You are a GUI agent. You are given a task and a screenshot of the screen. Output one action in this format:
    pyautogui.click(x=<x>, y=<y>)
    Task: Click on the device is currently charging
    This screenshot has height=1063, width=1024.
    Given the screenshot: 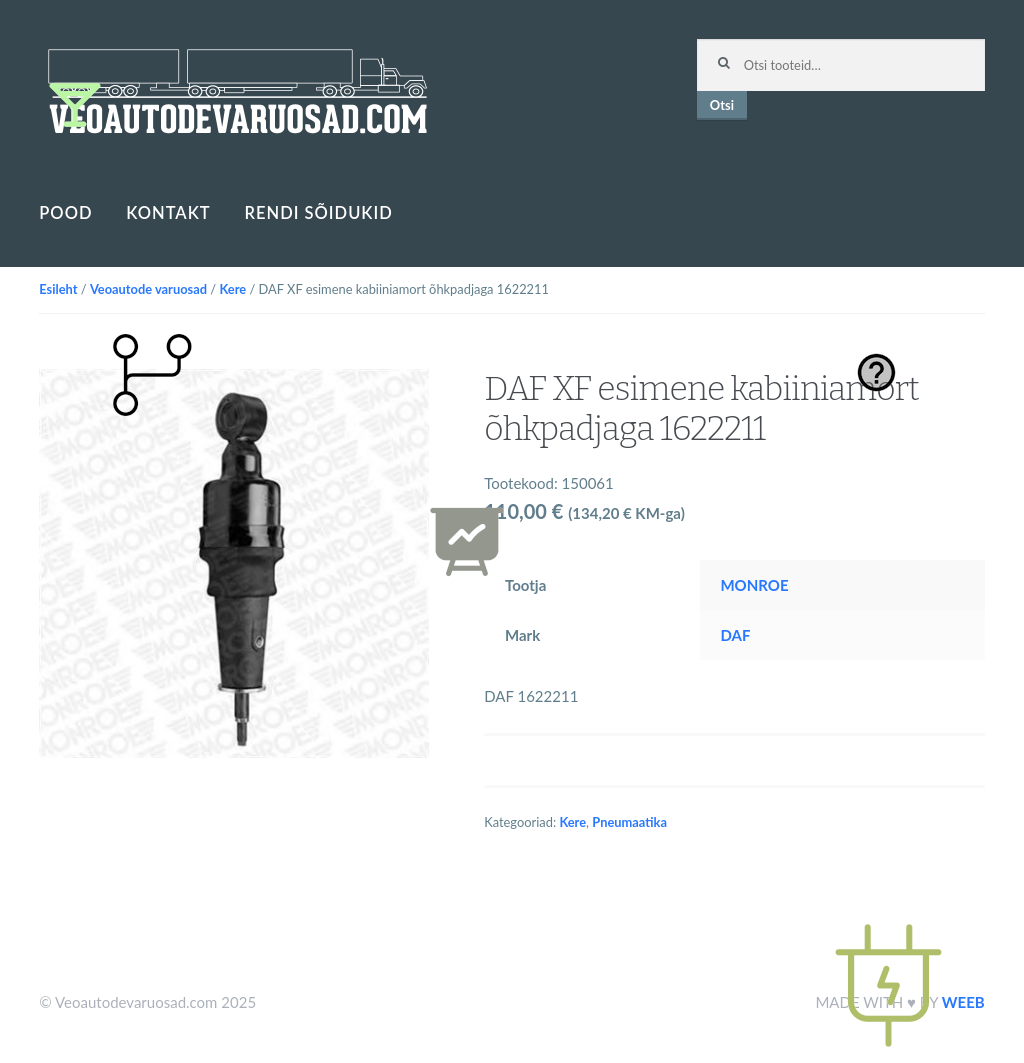 What is the action you would take?
    pyautogui.click(x=888, y=985)
    